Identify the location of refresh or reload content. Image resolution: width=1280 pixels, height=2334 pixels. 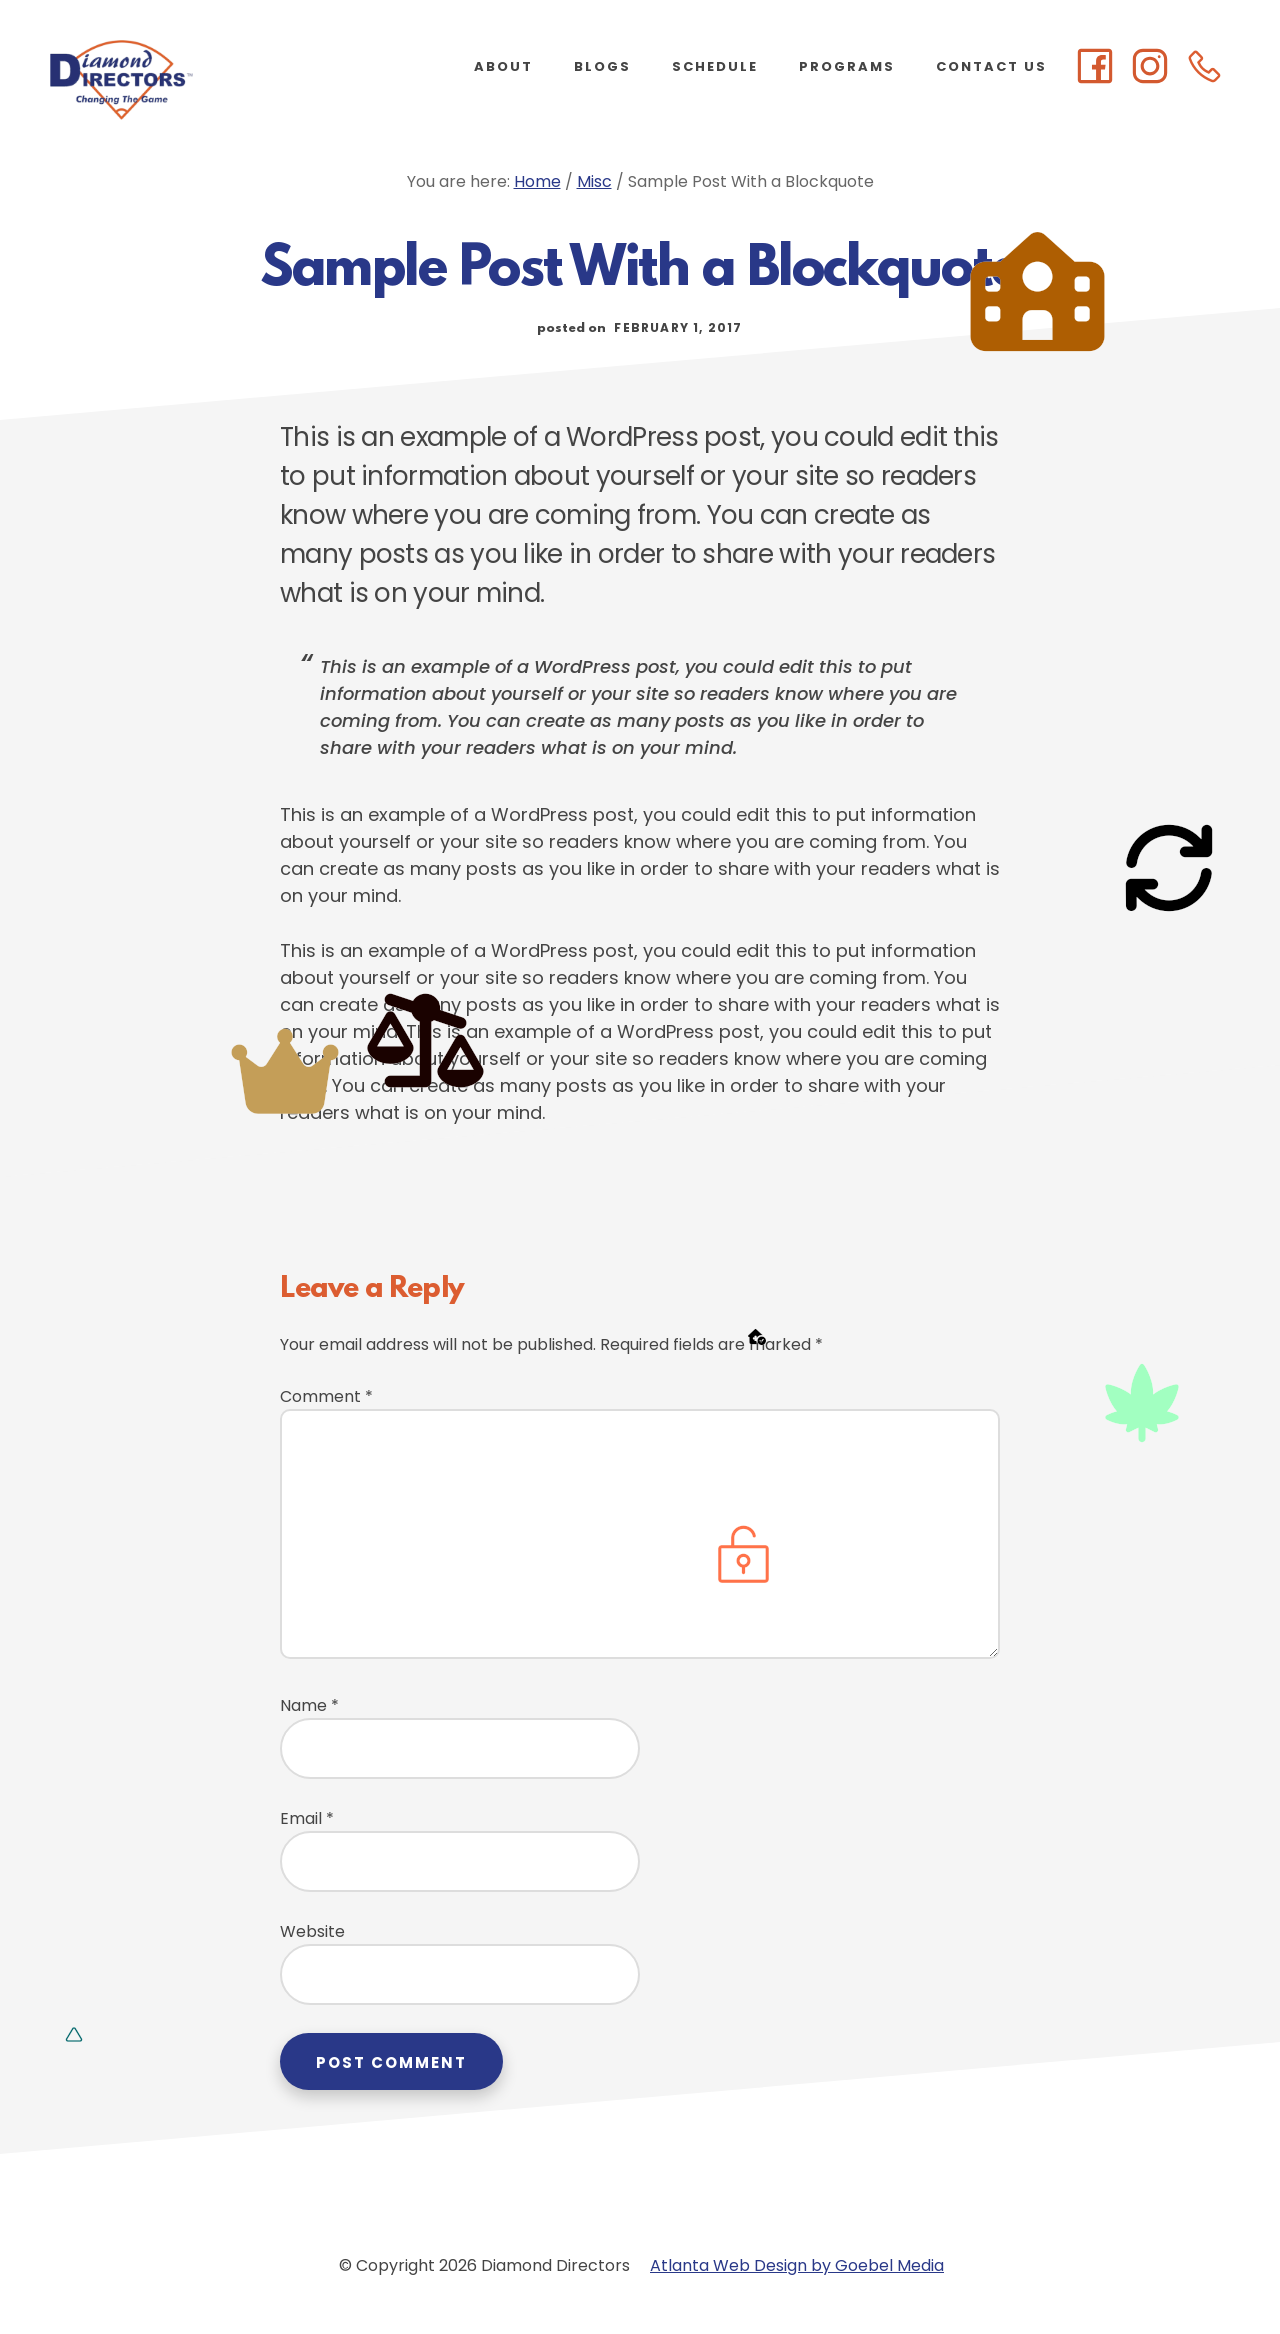
(1169, 868).